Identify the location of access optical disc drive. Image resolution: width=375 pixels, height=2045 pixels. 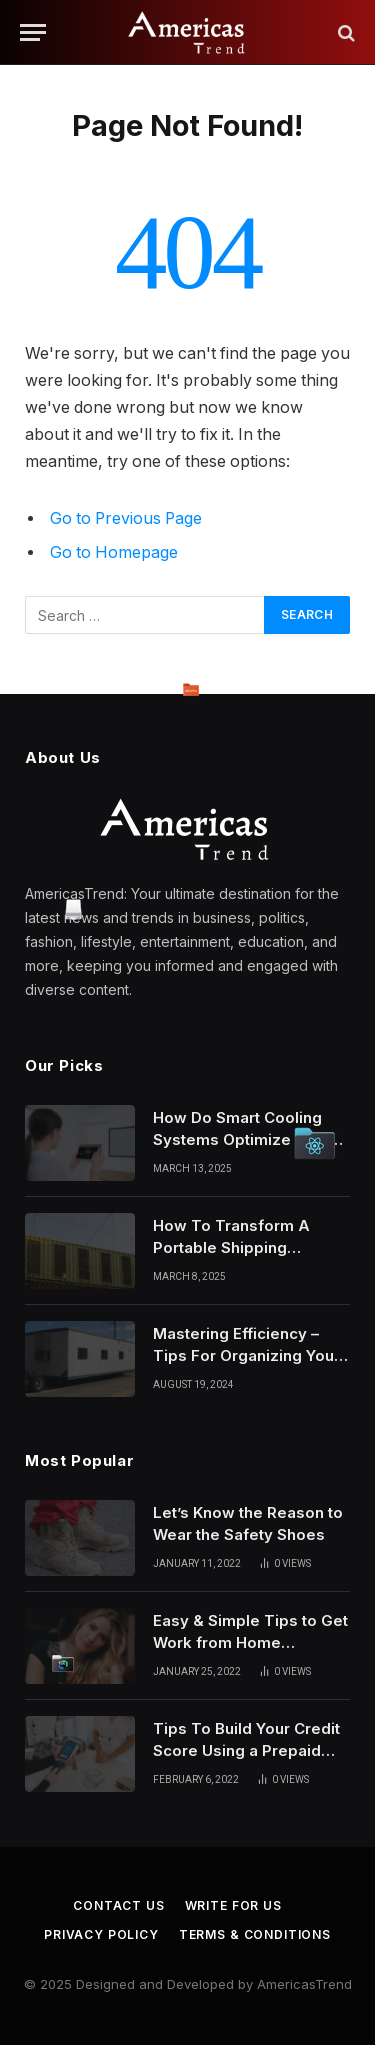
(73, 910).